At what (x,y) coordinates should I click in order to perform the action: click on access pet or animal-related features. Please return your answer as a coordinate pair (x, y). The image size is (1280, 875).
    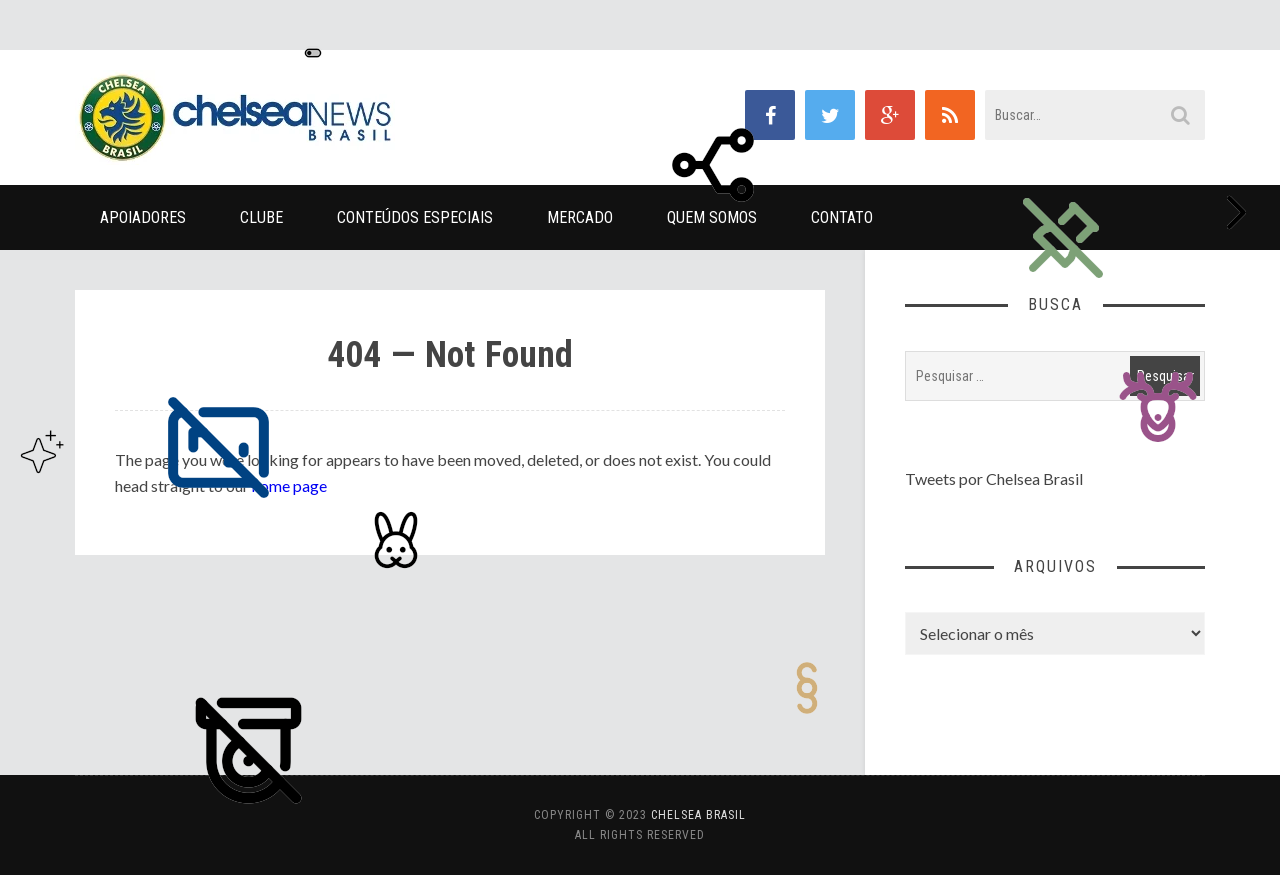
    Looking at the image, I should click on (396, 541).